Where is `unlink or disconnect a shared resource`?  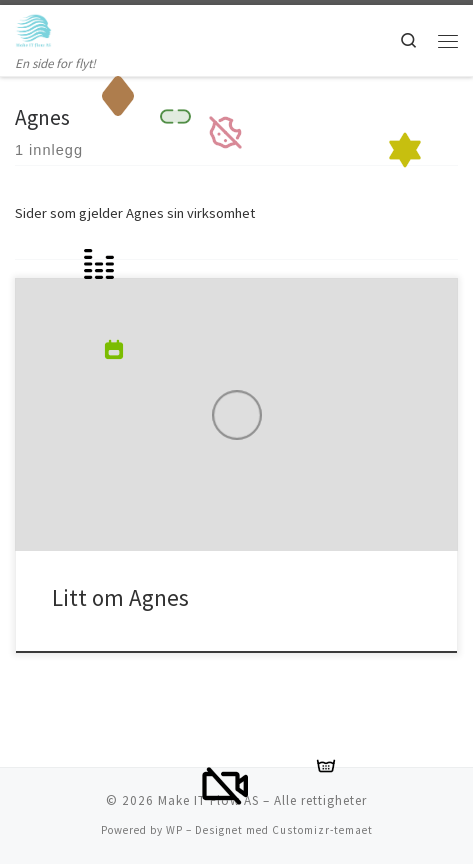 unlink or disconnect a shared resource is located at coordinates (175, 116).